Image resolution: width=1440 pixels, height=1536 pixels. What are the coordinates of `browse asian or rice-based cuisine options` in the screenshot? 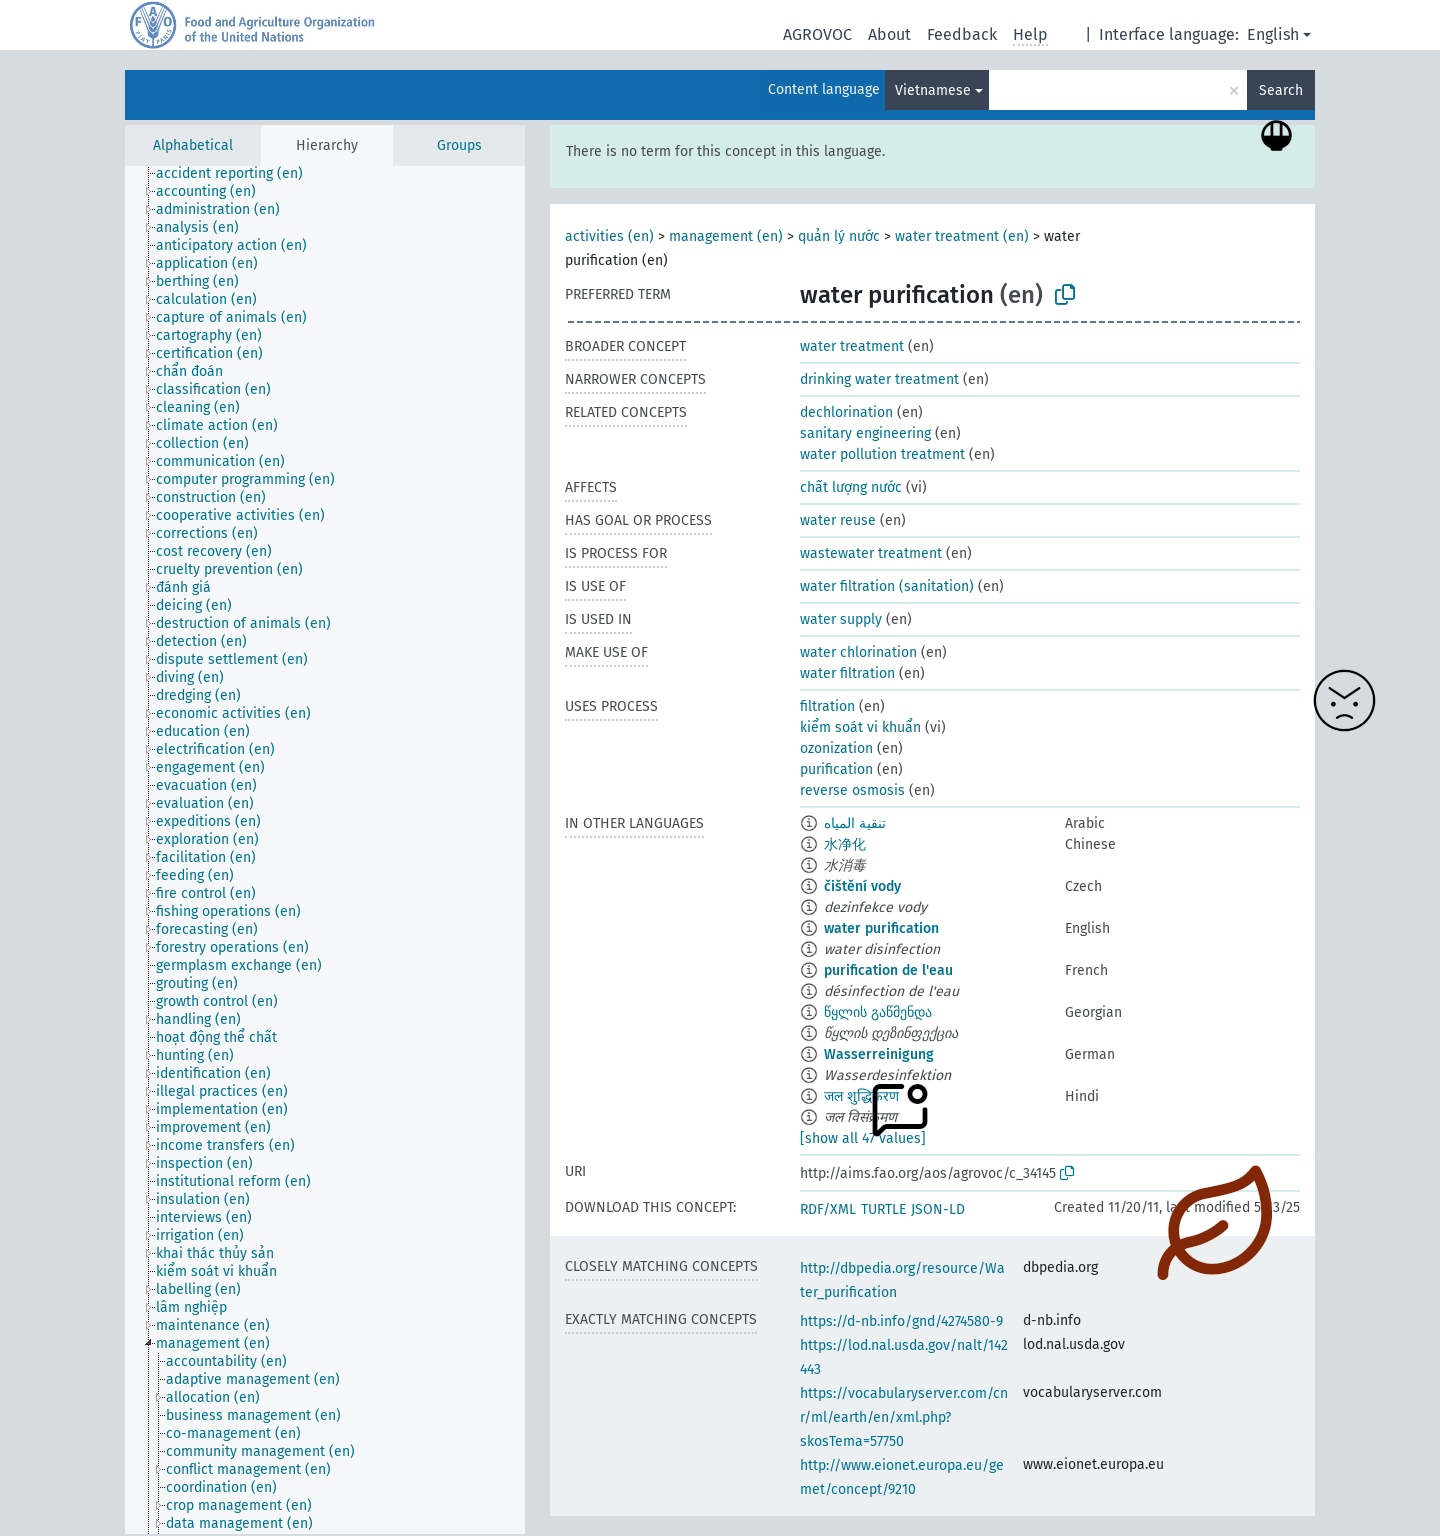 It's located at (1276, 135).